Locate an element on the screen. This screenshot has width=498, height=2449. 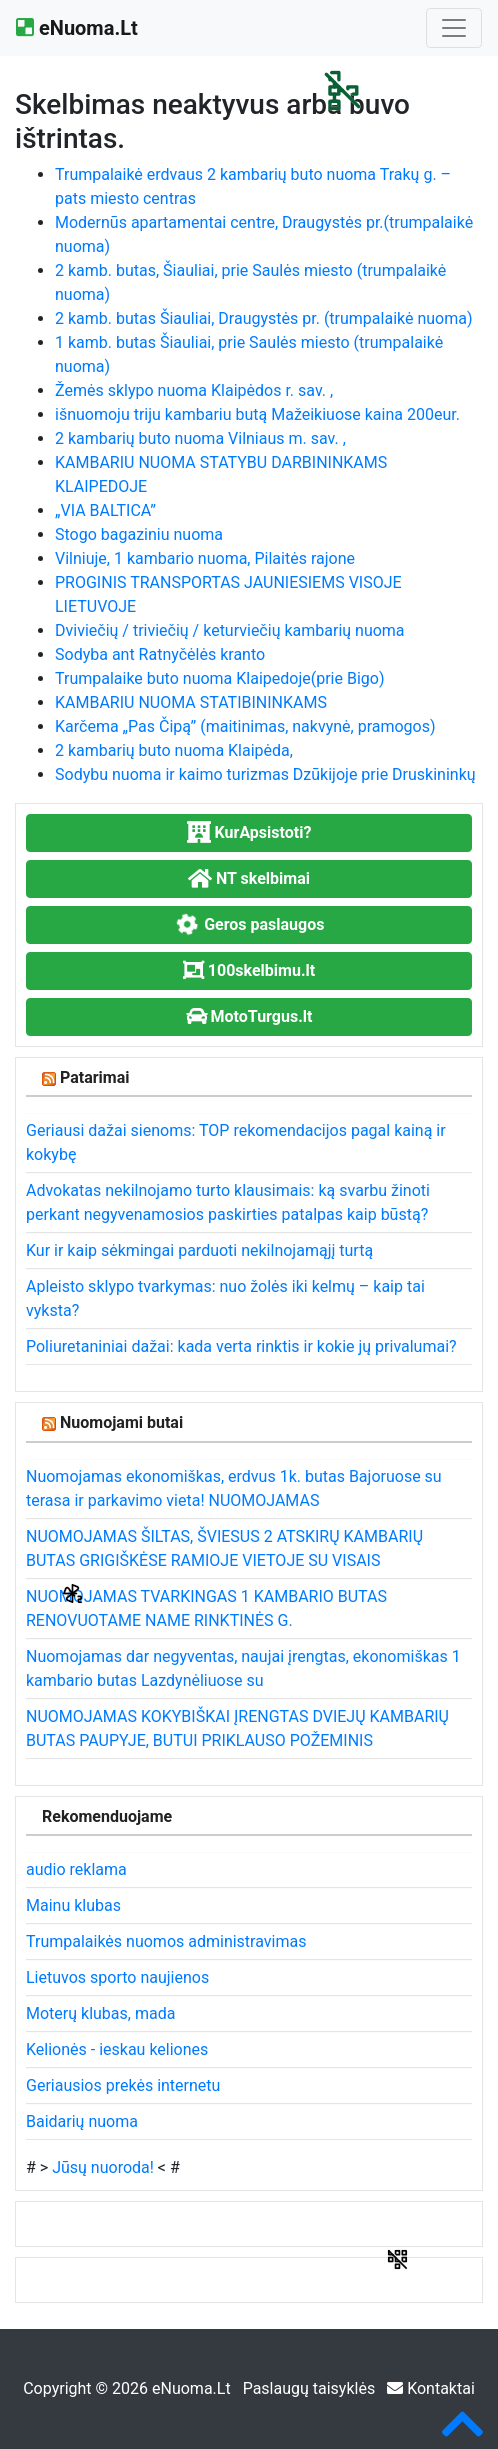
dialpad is currently disabled is located at coordinates (397, 2259).